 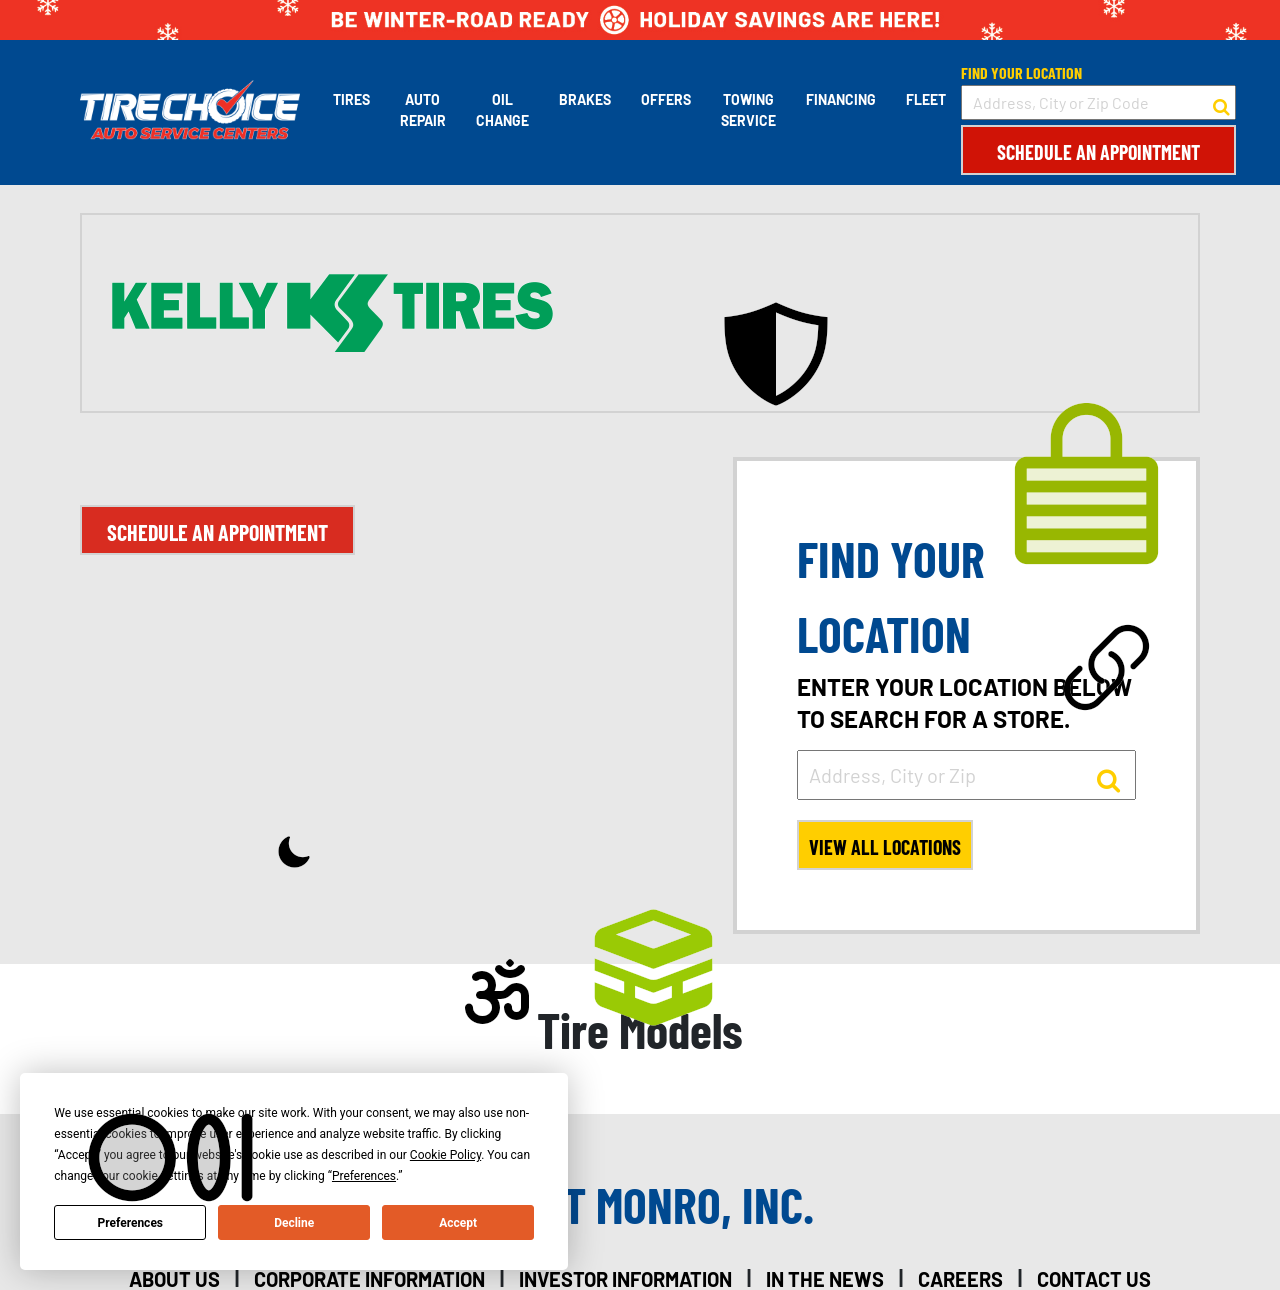 What do you see at coordinates (1086, 492) in the screenshot?
I see `indicates secure or encrypted content` at bounding box center [1086, 492].